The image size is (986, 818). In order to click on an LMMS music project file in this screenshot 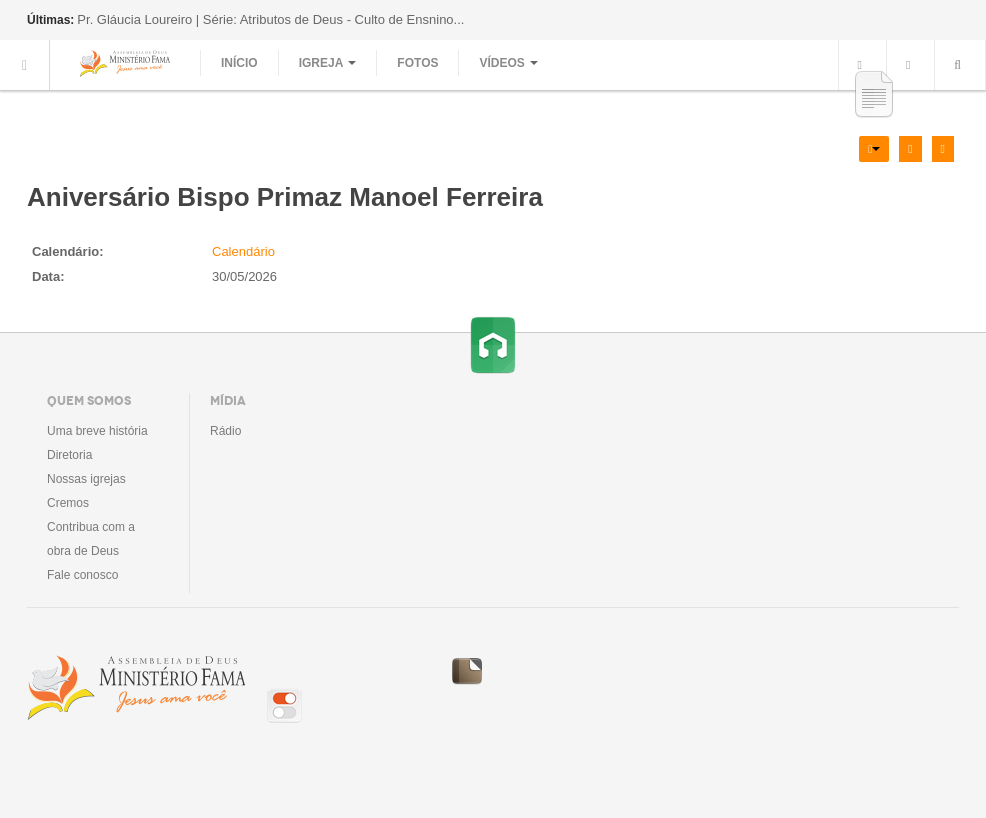, I will do `click(493, 345)`.